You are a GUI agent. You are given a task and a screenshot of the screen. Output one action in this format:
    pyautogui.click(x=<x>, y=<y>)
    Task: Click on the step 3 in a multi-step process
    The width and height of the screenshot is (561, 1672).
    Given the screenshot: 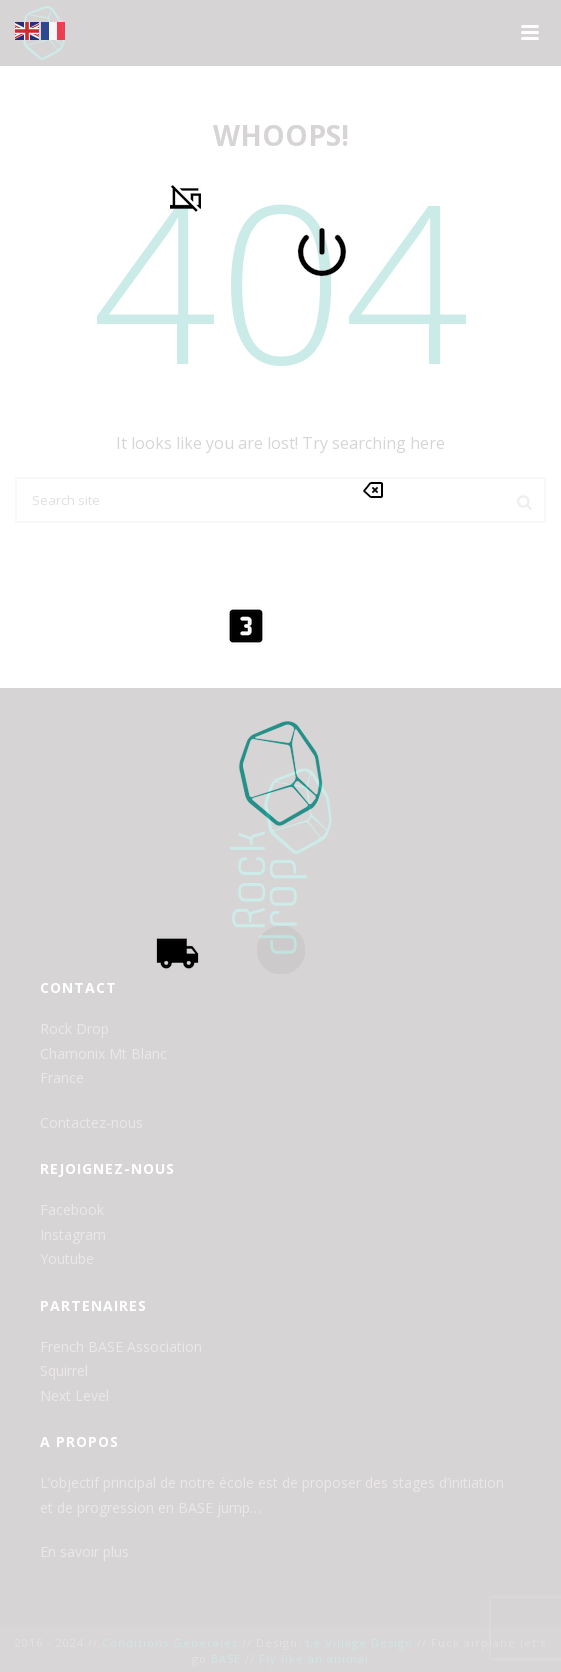 What is the action you would take?
    pyautogui.click(x=246, y=626)
    